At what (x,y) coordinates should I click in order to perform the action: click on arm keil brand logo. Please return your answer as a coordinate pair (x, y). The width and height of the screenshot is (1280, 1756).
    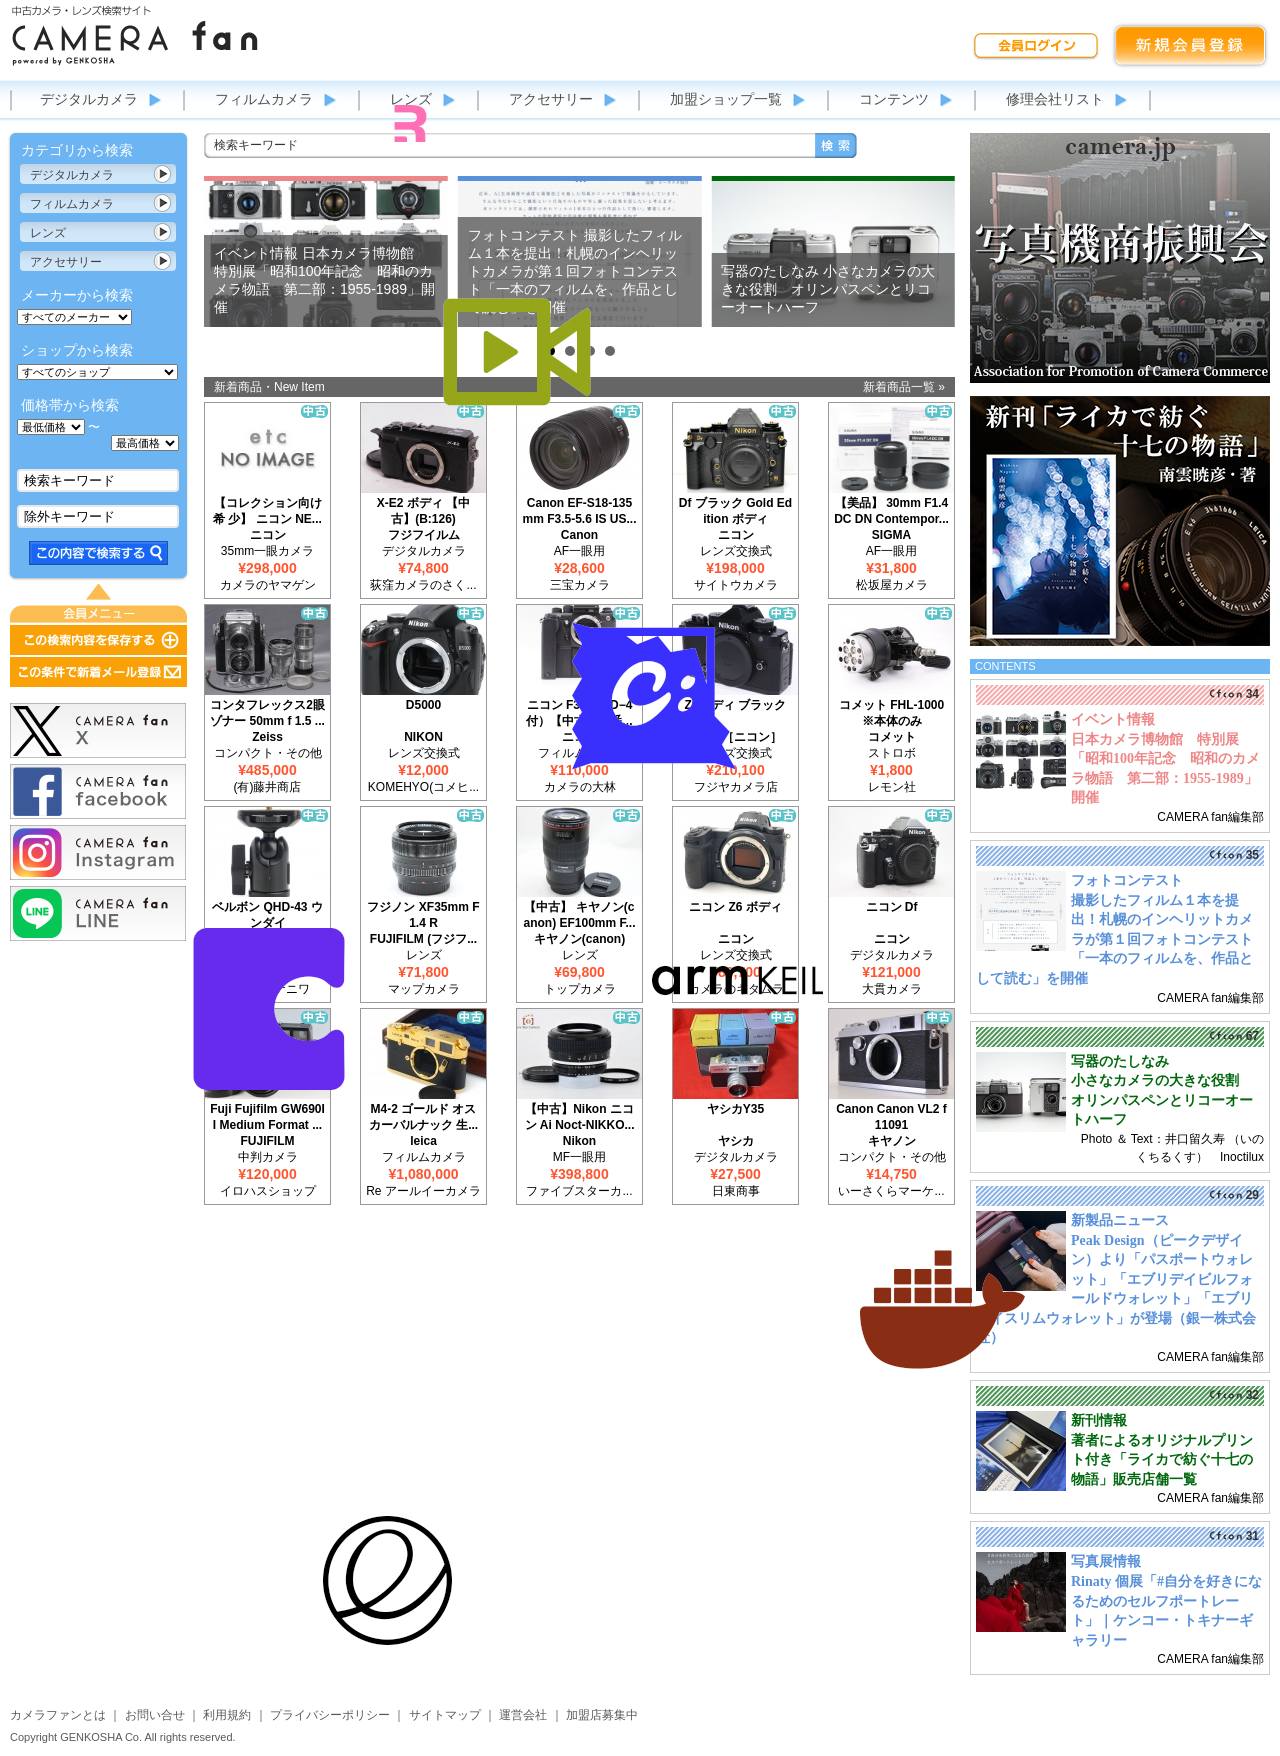
    Looking at the image, I should click on (737, 980).